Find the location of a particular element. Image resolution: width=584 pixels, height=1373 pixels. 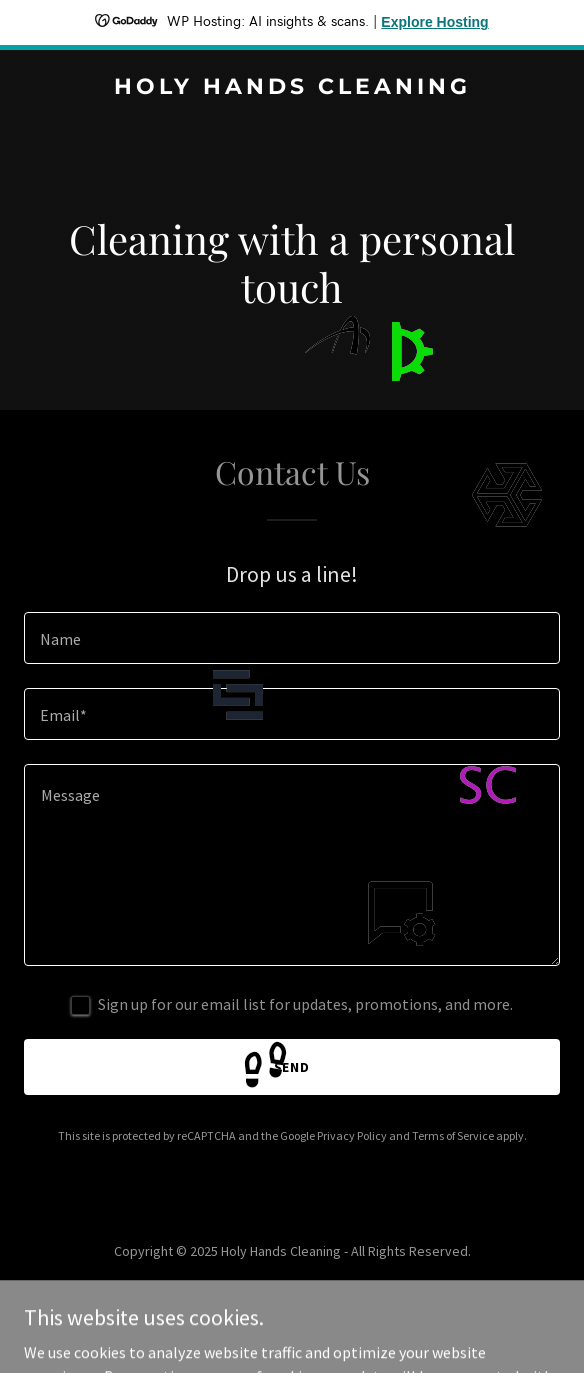

open the sidequest app for vr game sideloading is located at coordinates (507, 495).